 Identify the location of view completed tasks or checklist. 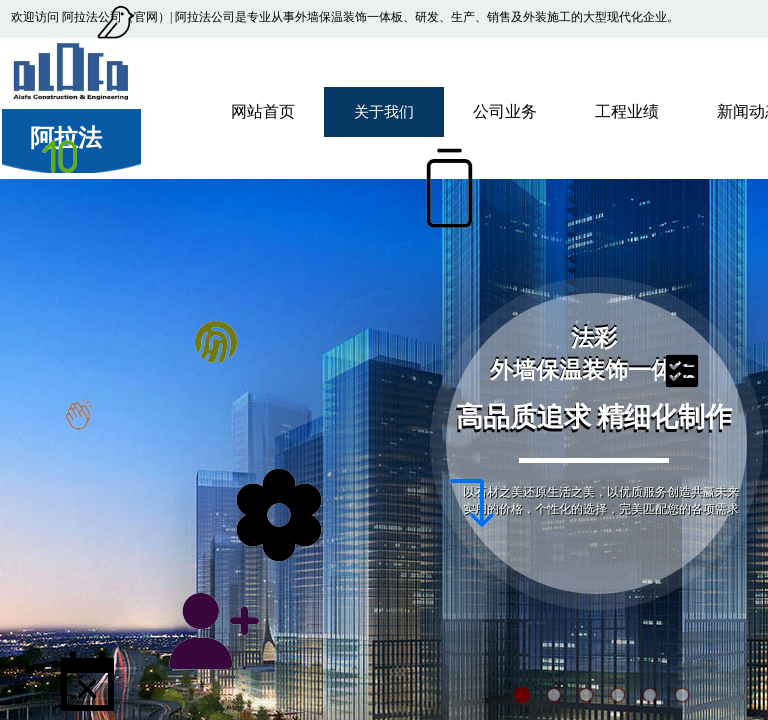
(682, 371).